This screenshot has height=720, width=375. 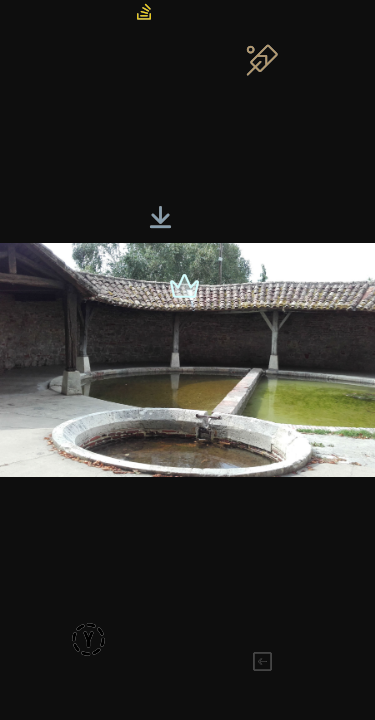 What do you see at coordinates (88, 639) in the screenshot?
I see `indicates a pending or in-progress status for item Y` at bounding box center [88, 639].